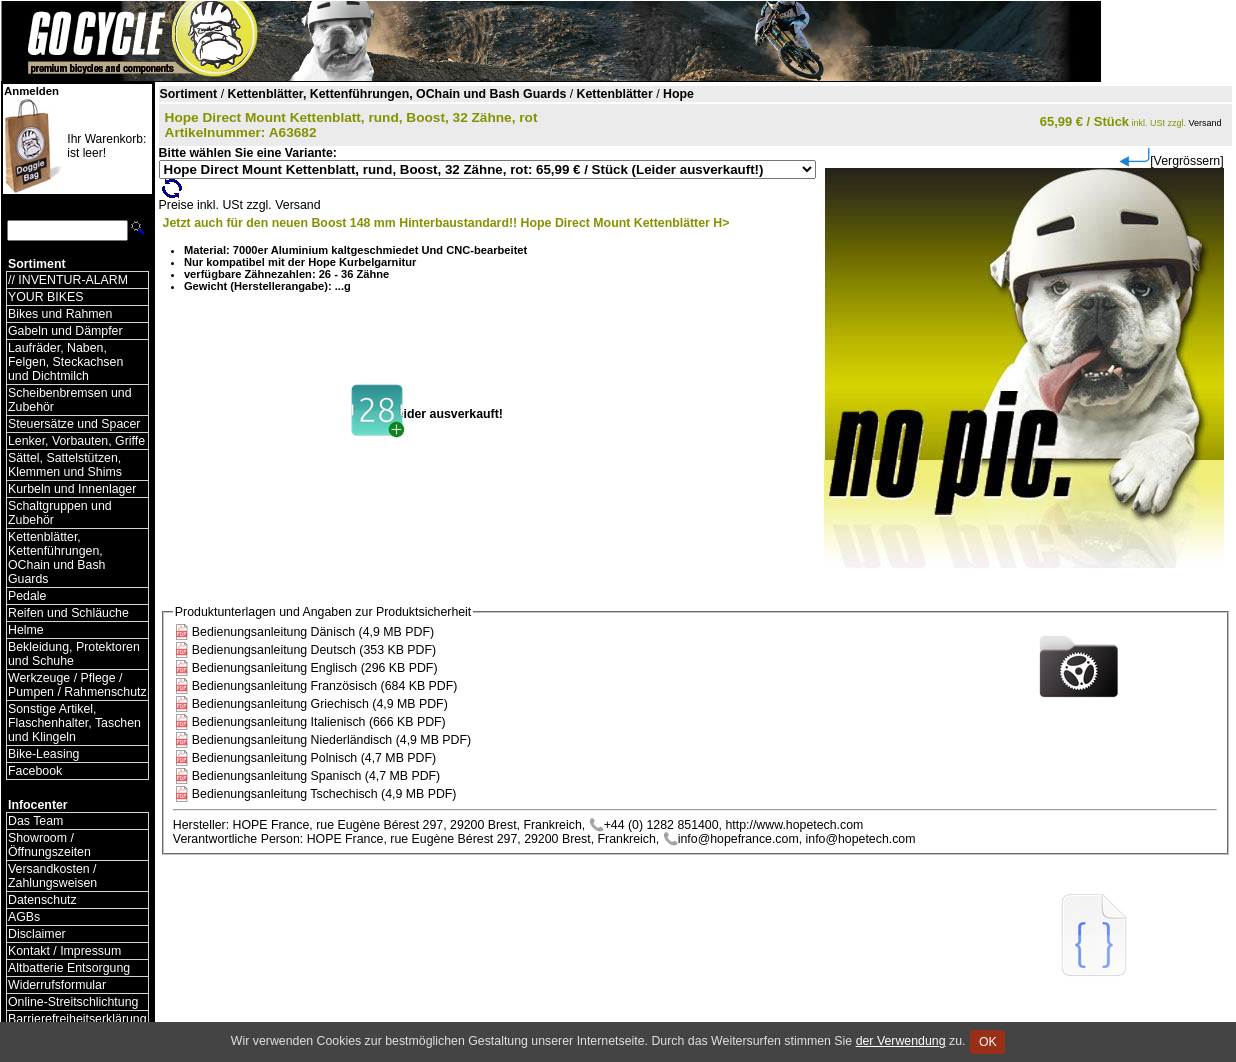 The height and width of the screenshot is (1062, 1236). I want to click on create a new calendar appointment, so click(377, 410).